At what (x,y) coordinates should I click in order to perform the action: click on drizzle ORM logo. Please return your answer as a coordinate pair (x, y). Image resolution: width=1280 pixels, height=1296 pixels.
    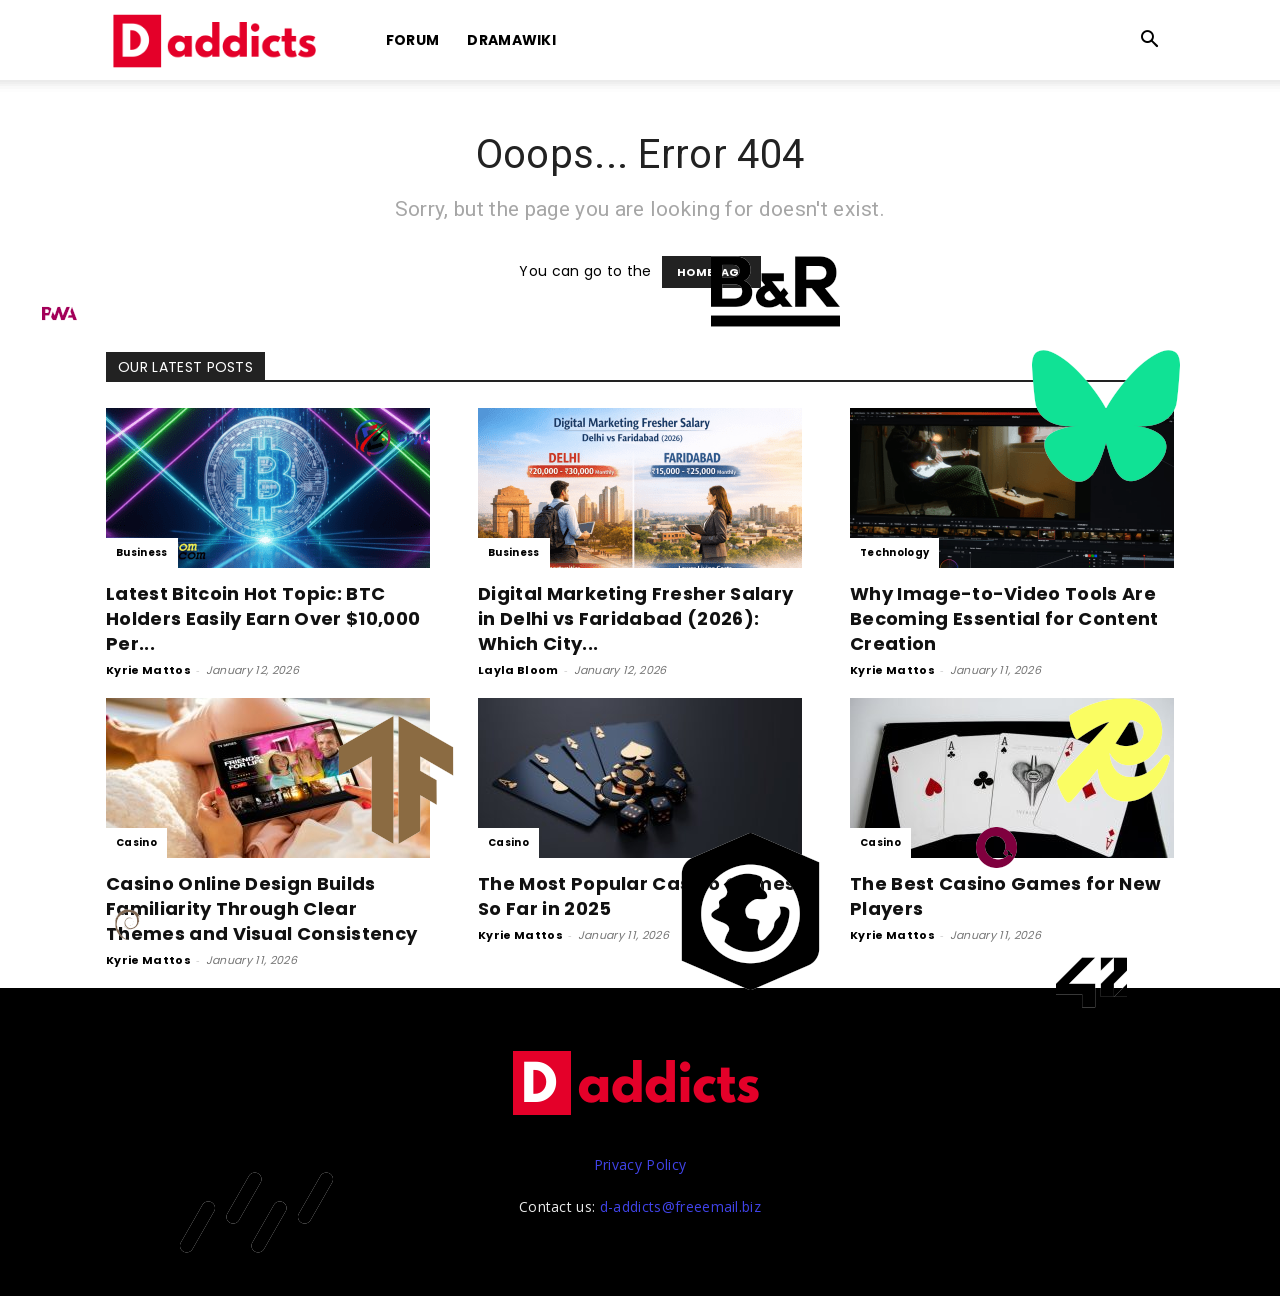
    Looking at the image, I should click on (256, 1212).